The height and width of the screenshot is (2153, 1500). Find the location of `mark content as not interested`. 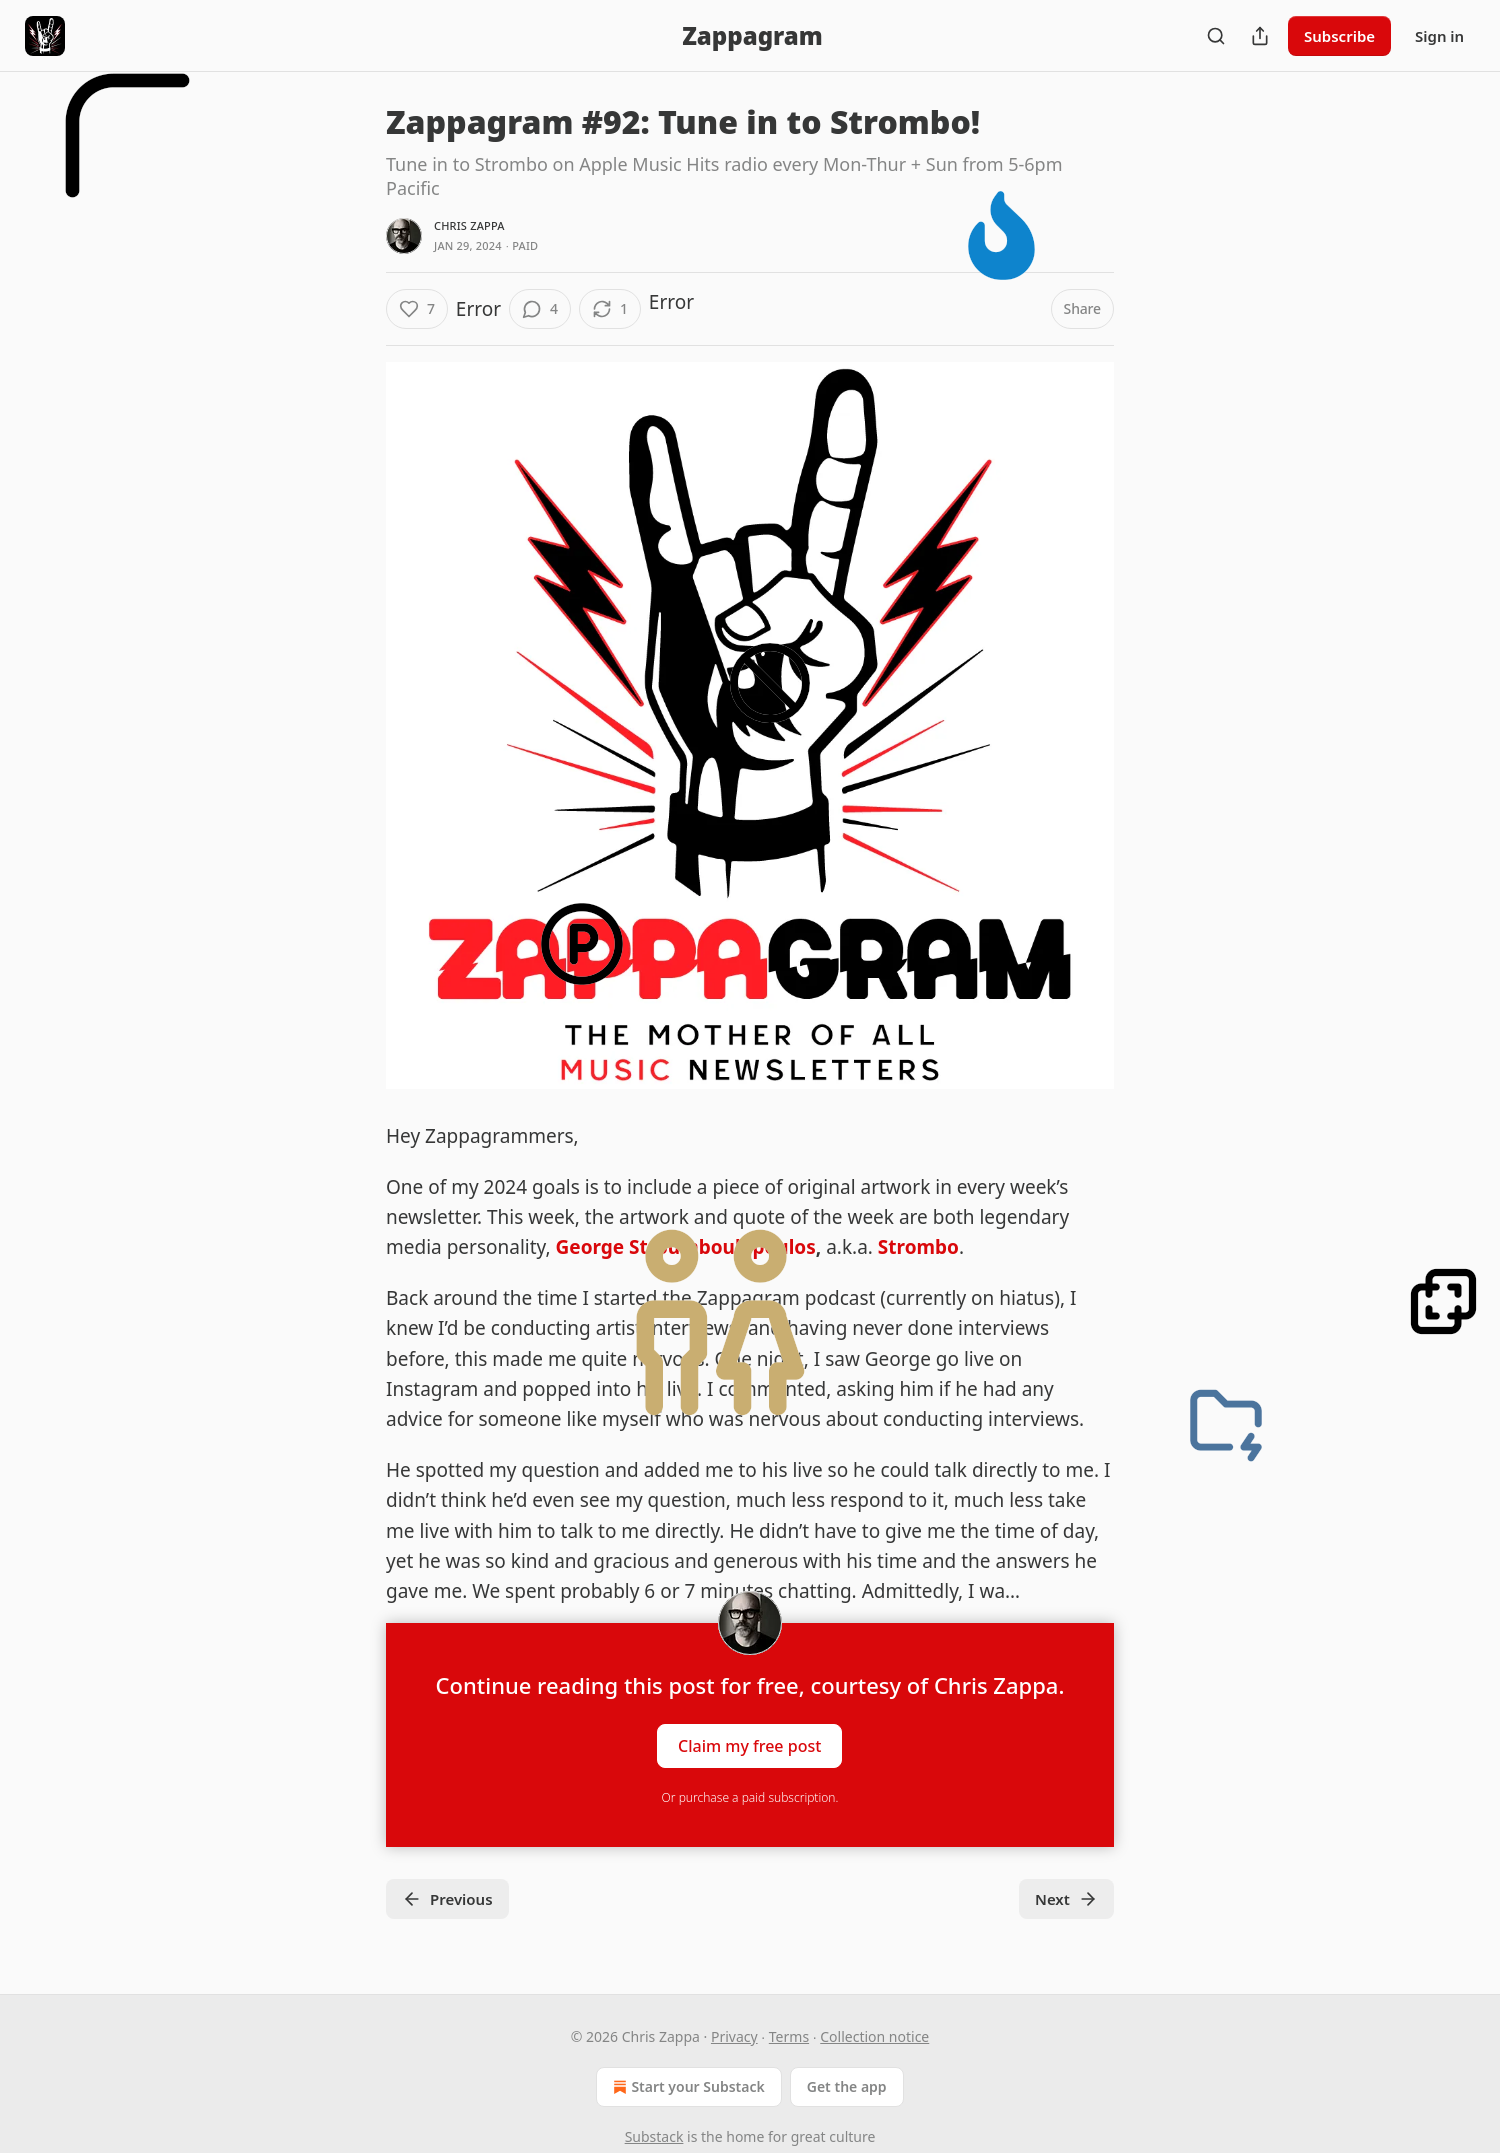

mark content as not interested is located at coordinates (770, 683).